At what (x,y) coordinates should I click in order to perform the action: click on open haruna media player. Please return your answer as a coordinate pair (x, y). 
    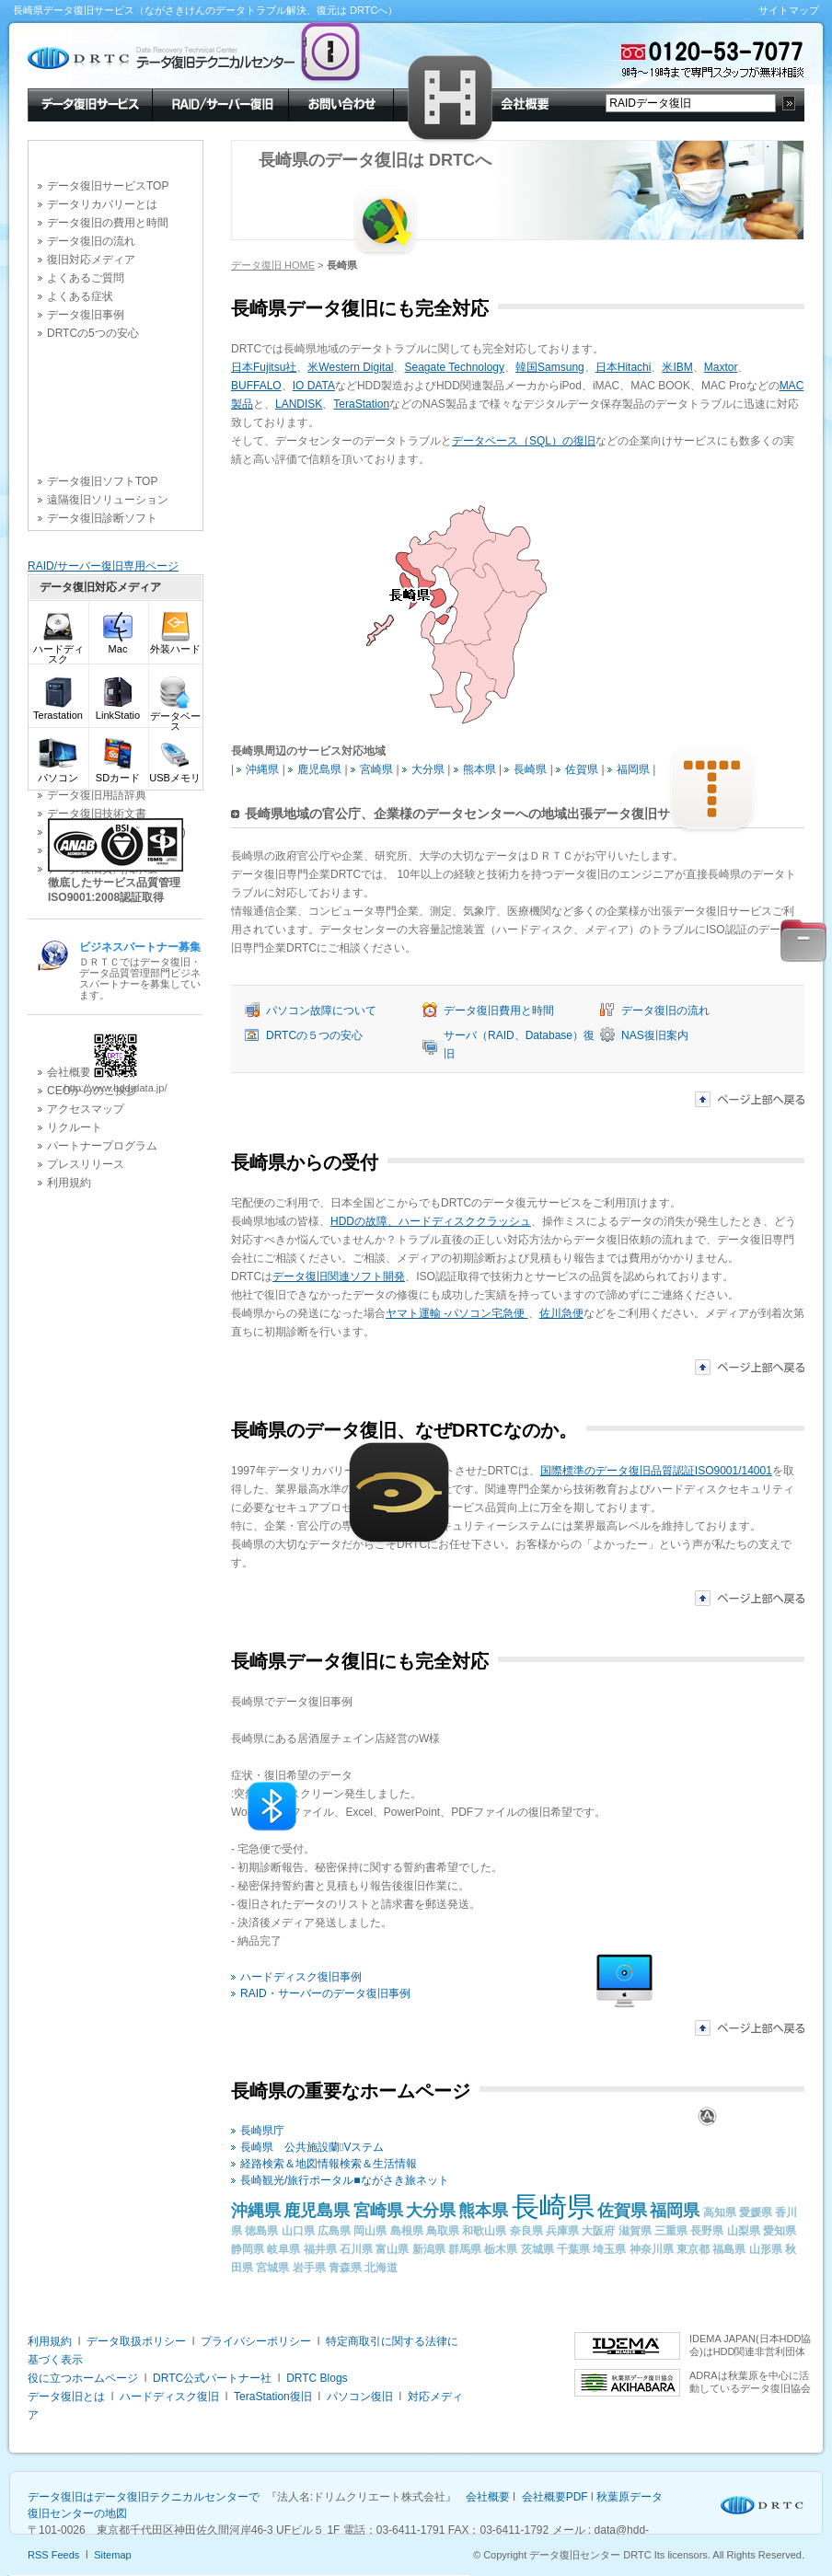
    Looking at the image, I should click on (450, 98).